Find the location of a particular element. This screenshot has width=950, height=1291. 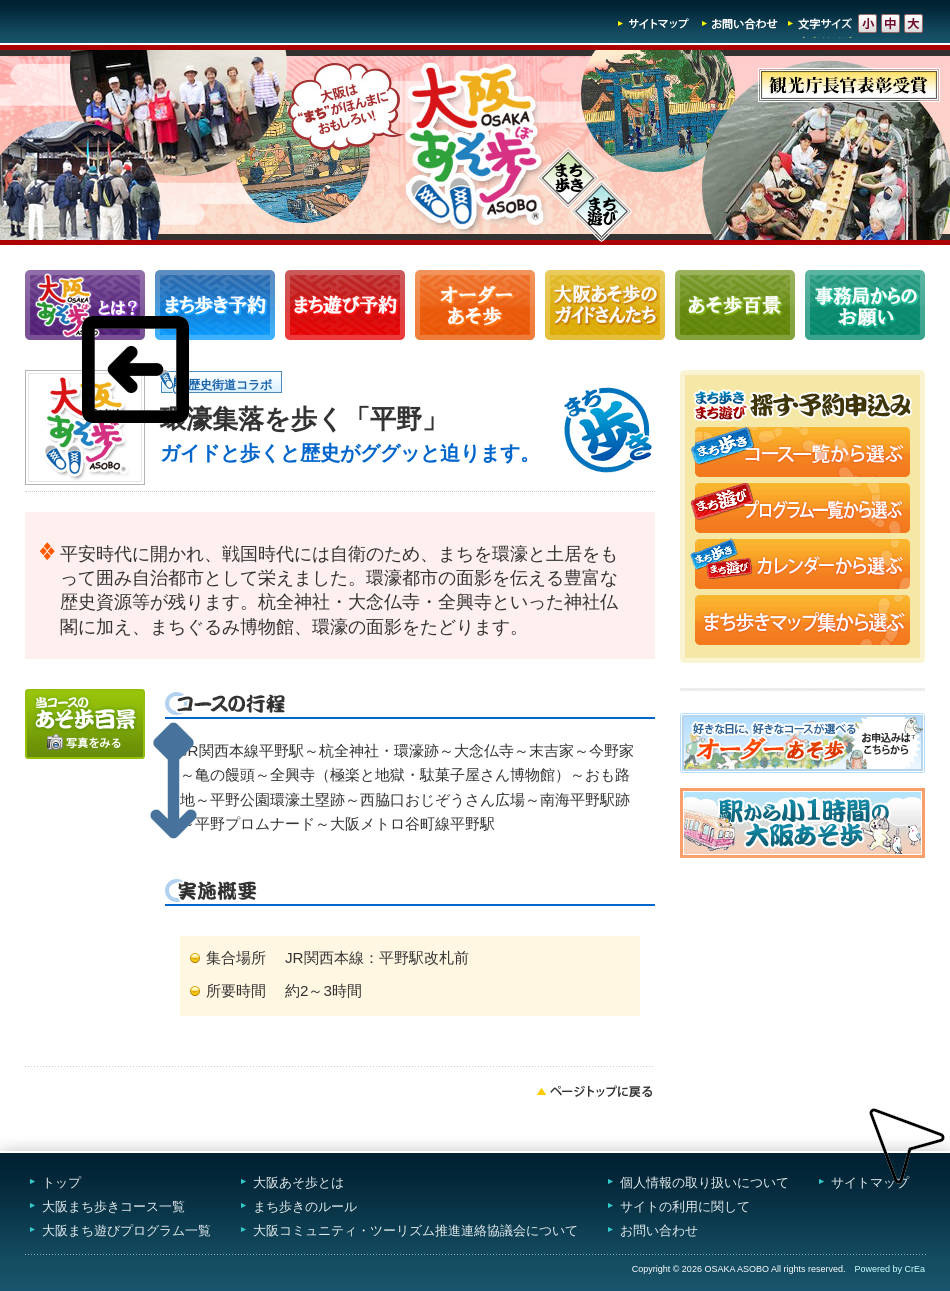

go back to the previous screen is located at coordinates (135, 369).